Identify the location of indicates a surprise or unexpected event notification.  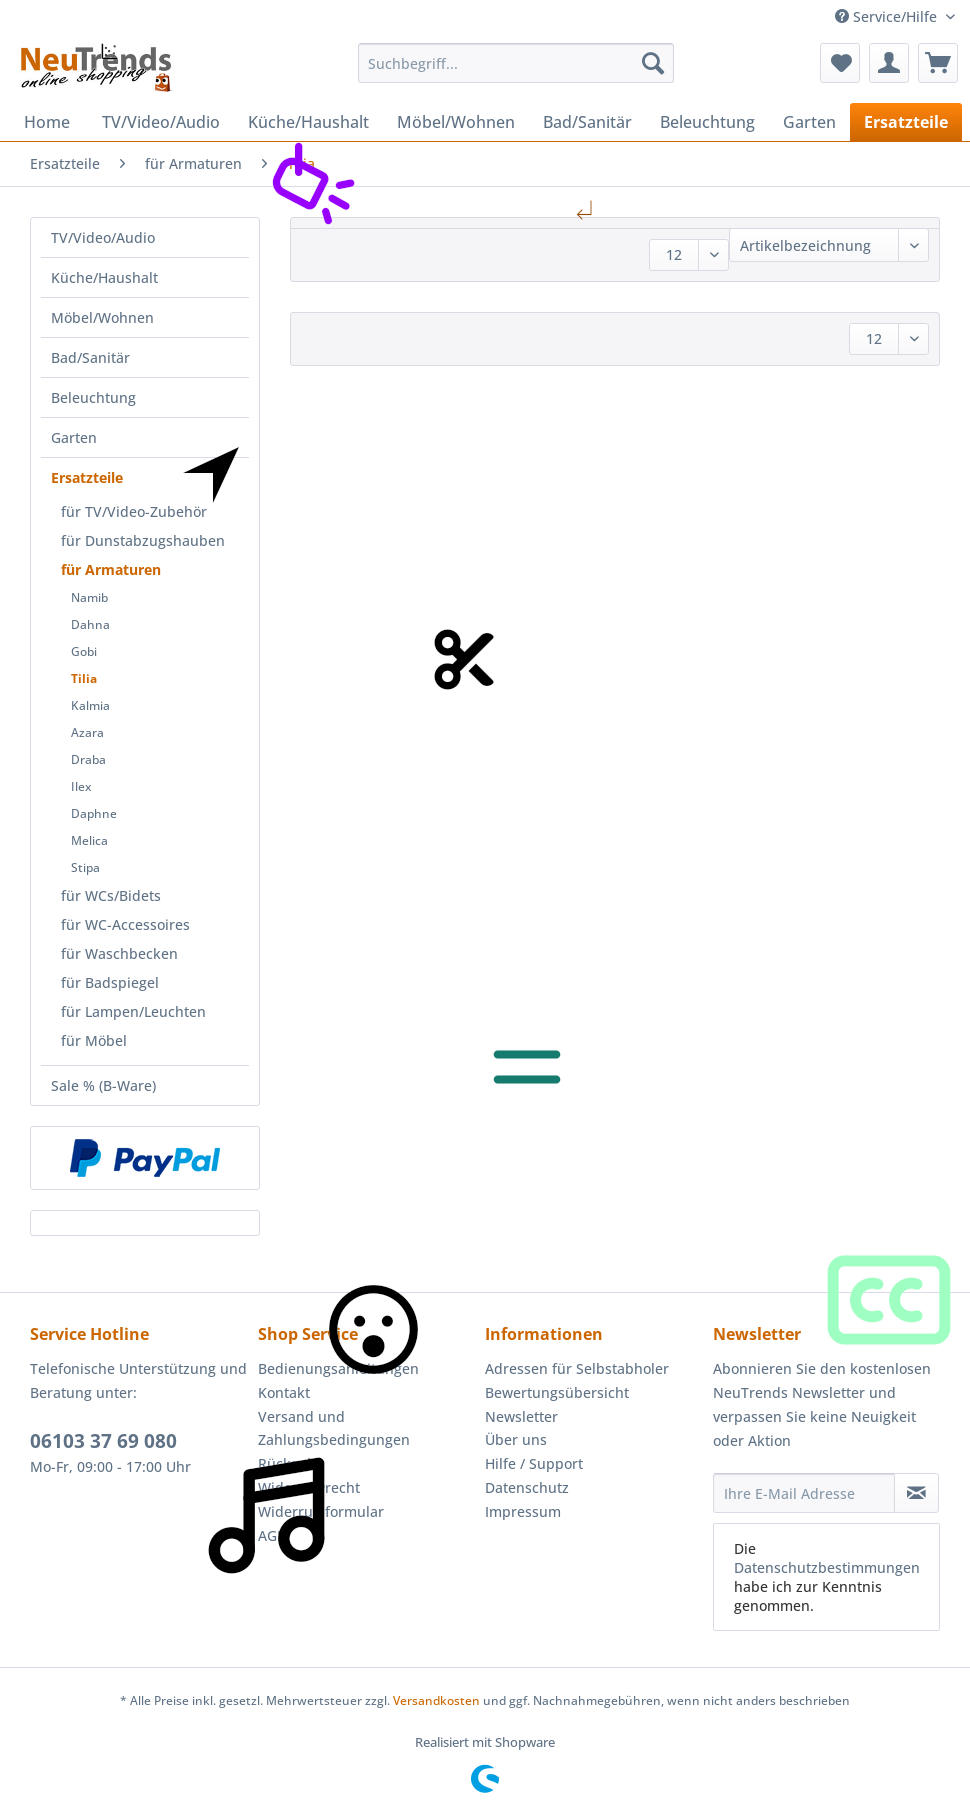
(373, 1329).